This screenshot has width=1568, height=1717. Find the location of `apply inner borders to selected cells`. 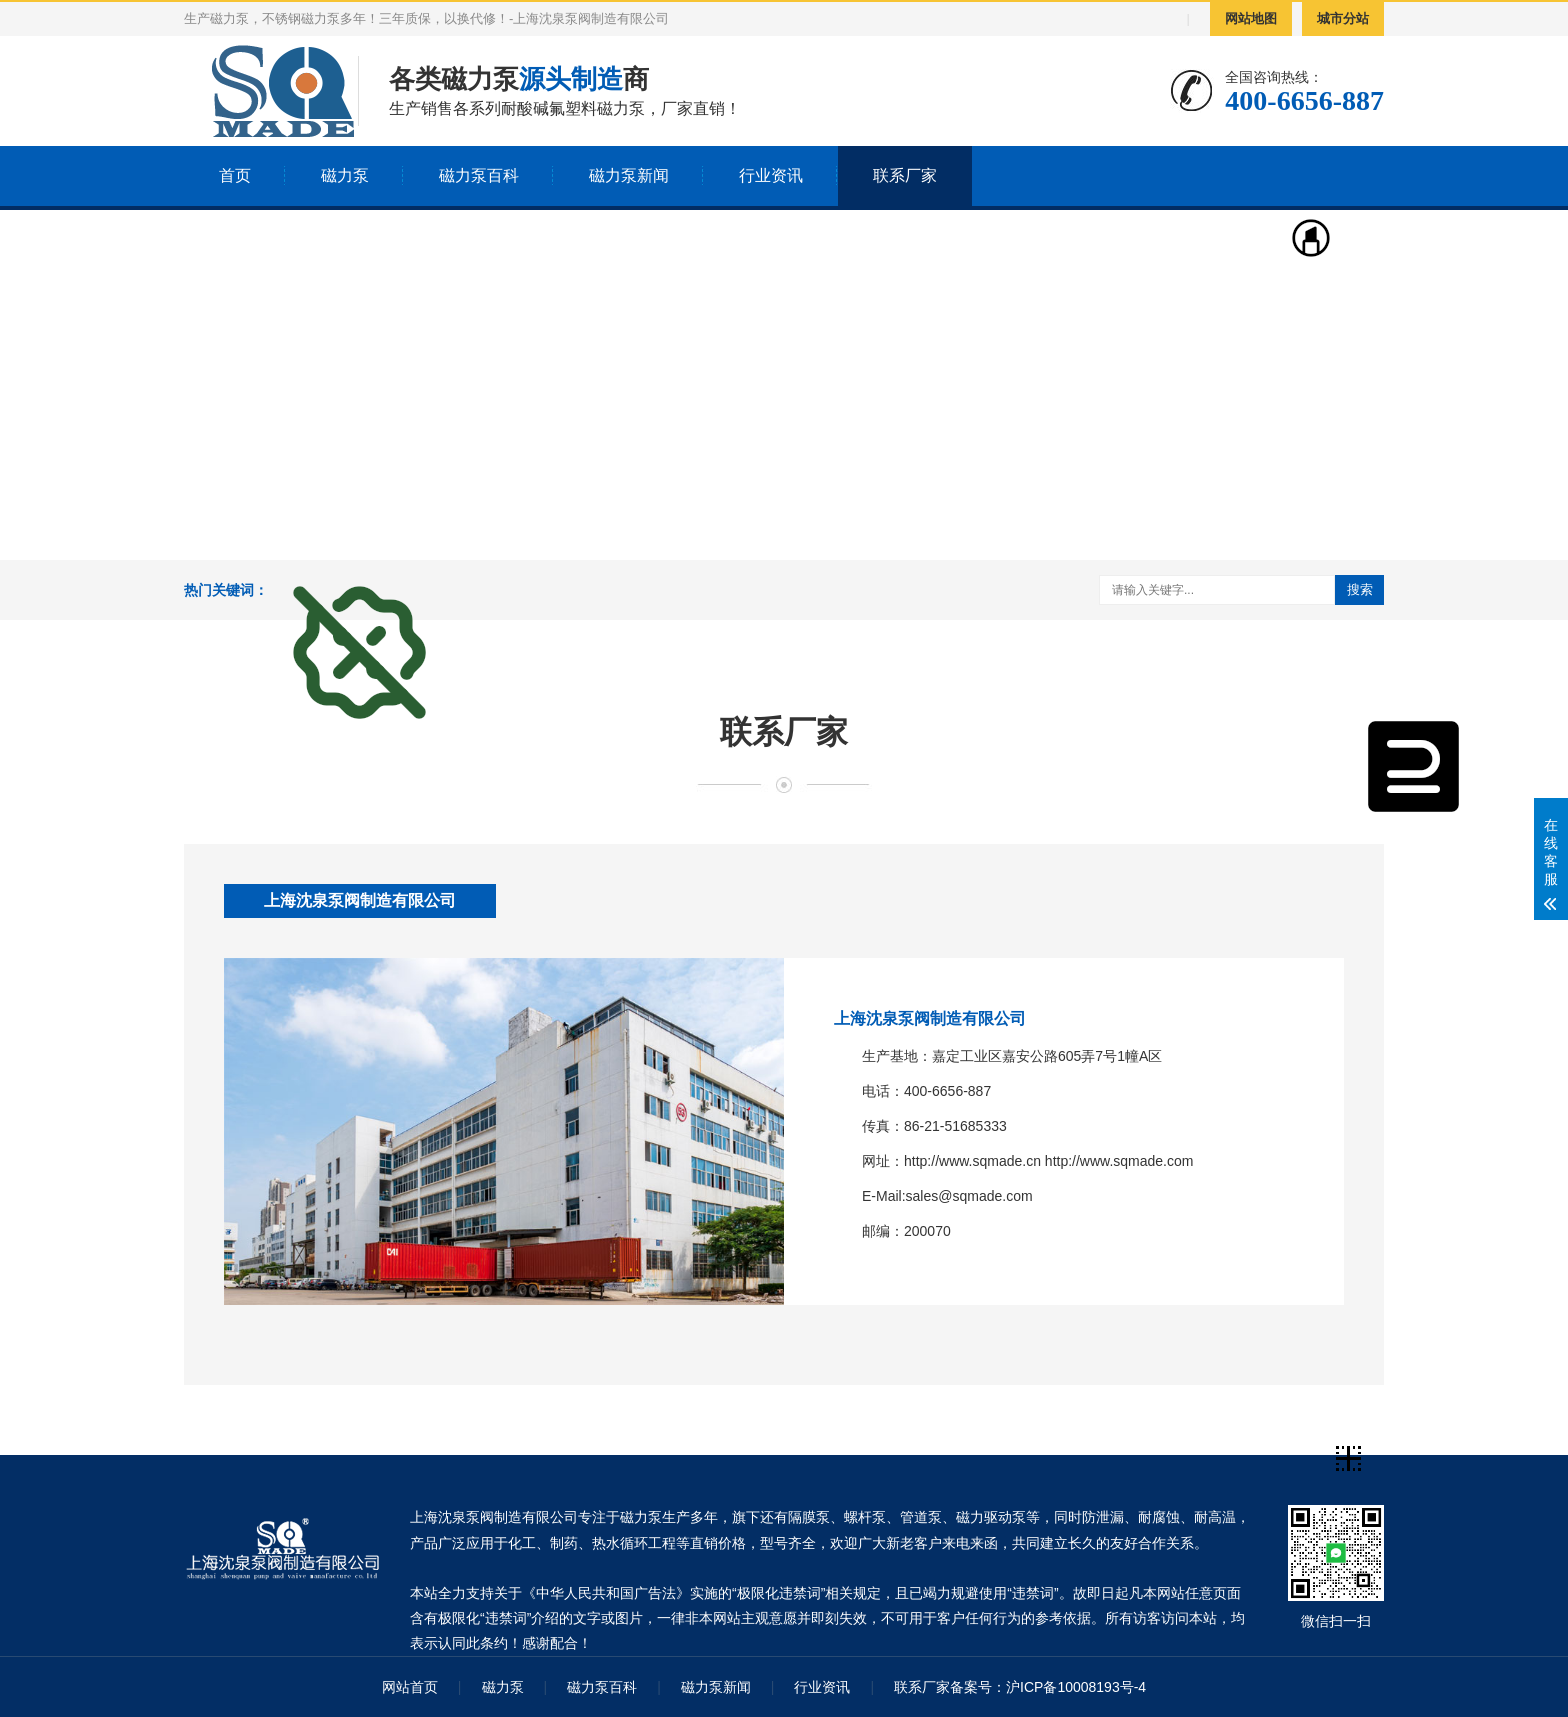

apply inner borders to selected cells is located at coordinates (1348, 1458).